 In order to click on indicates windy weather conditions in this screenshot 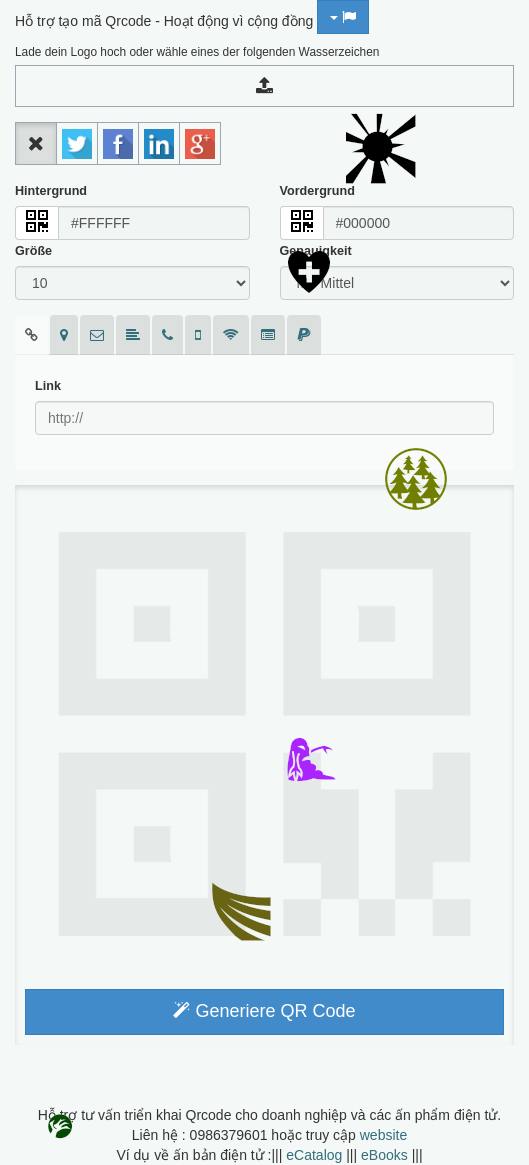, I will do `click(241, 911)`.